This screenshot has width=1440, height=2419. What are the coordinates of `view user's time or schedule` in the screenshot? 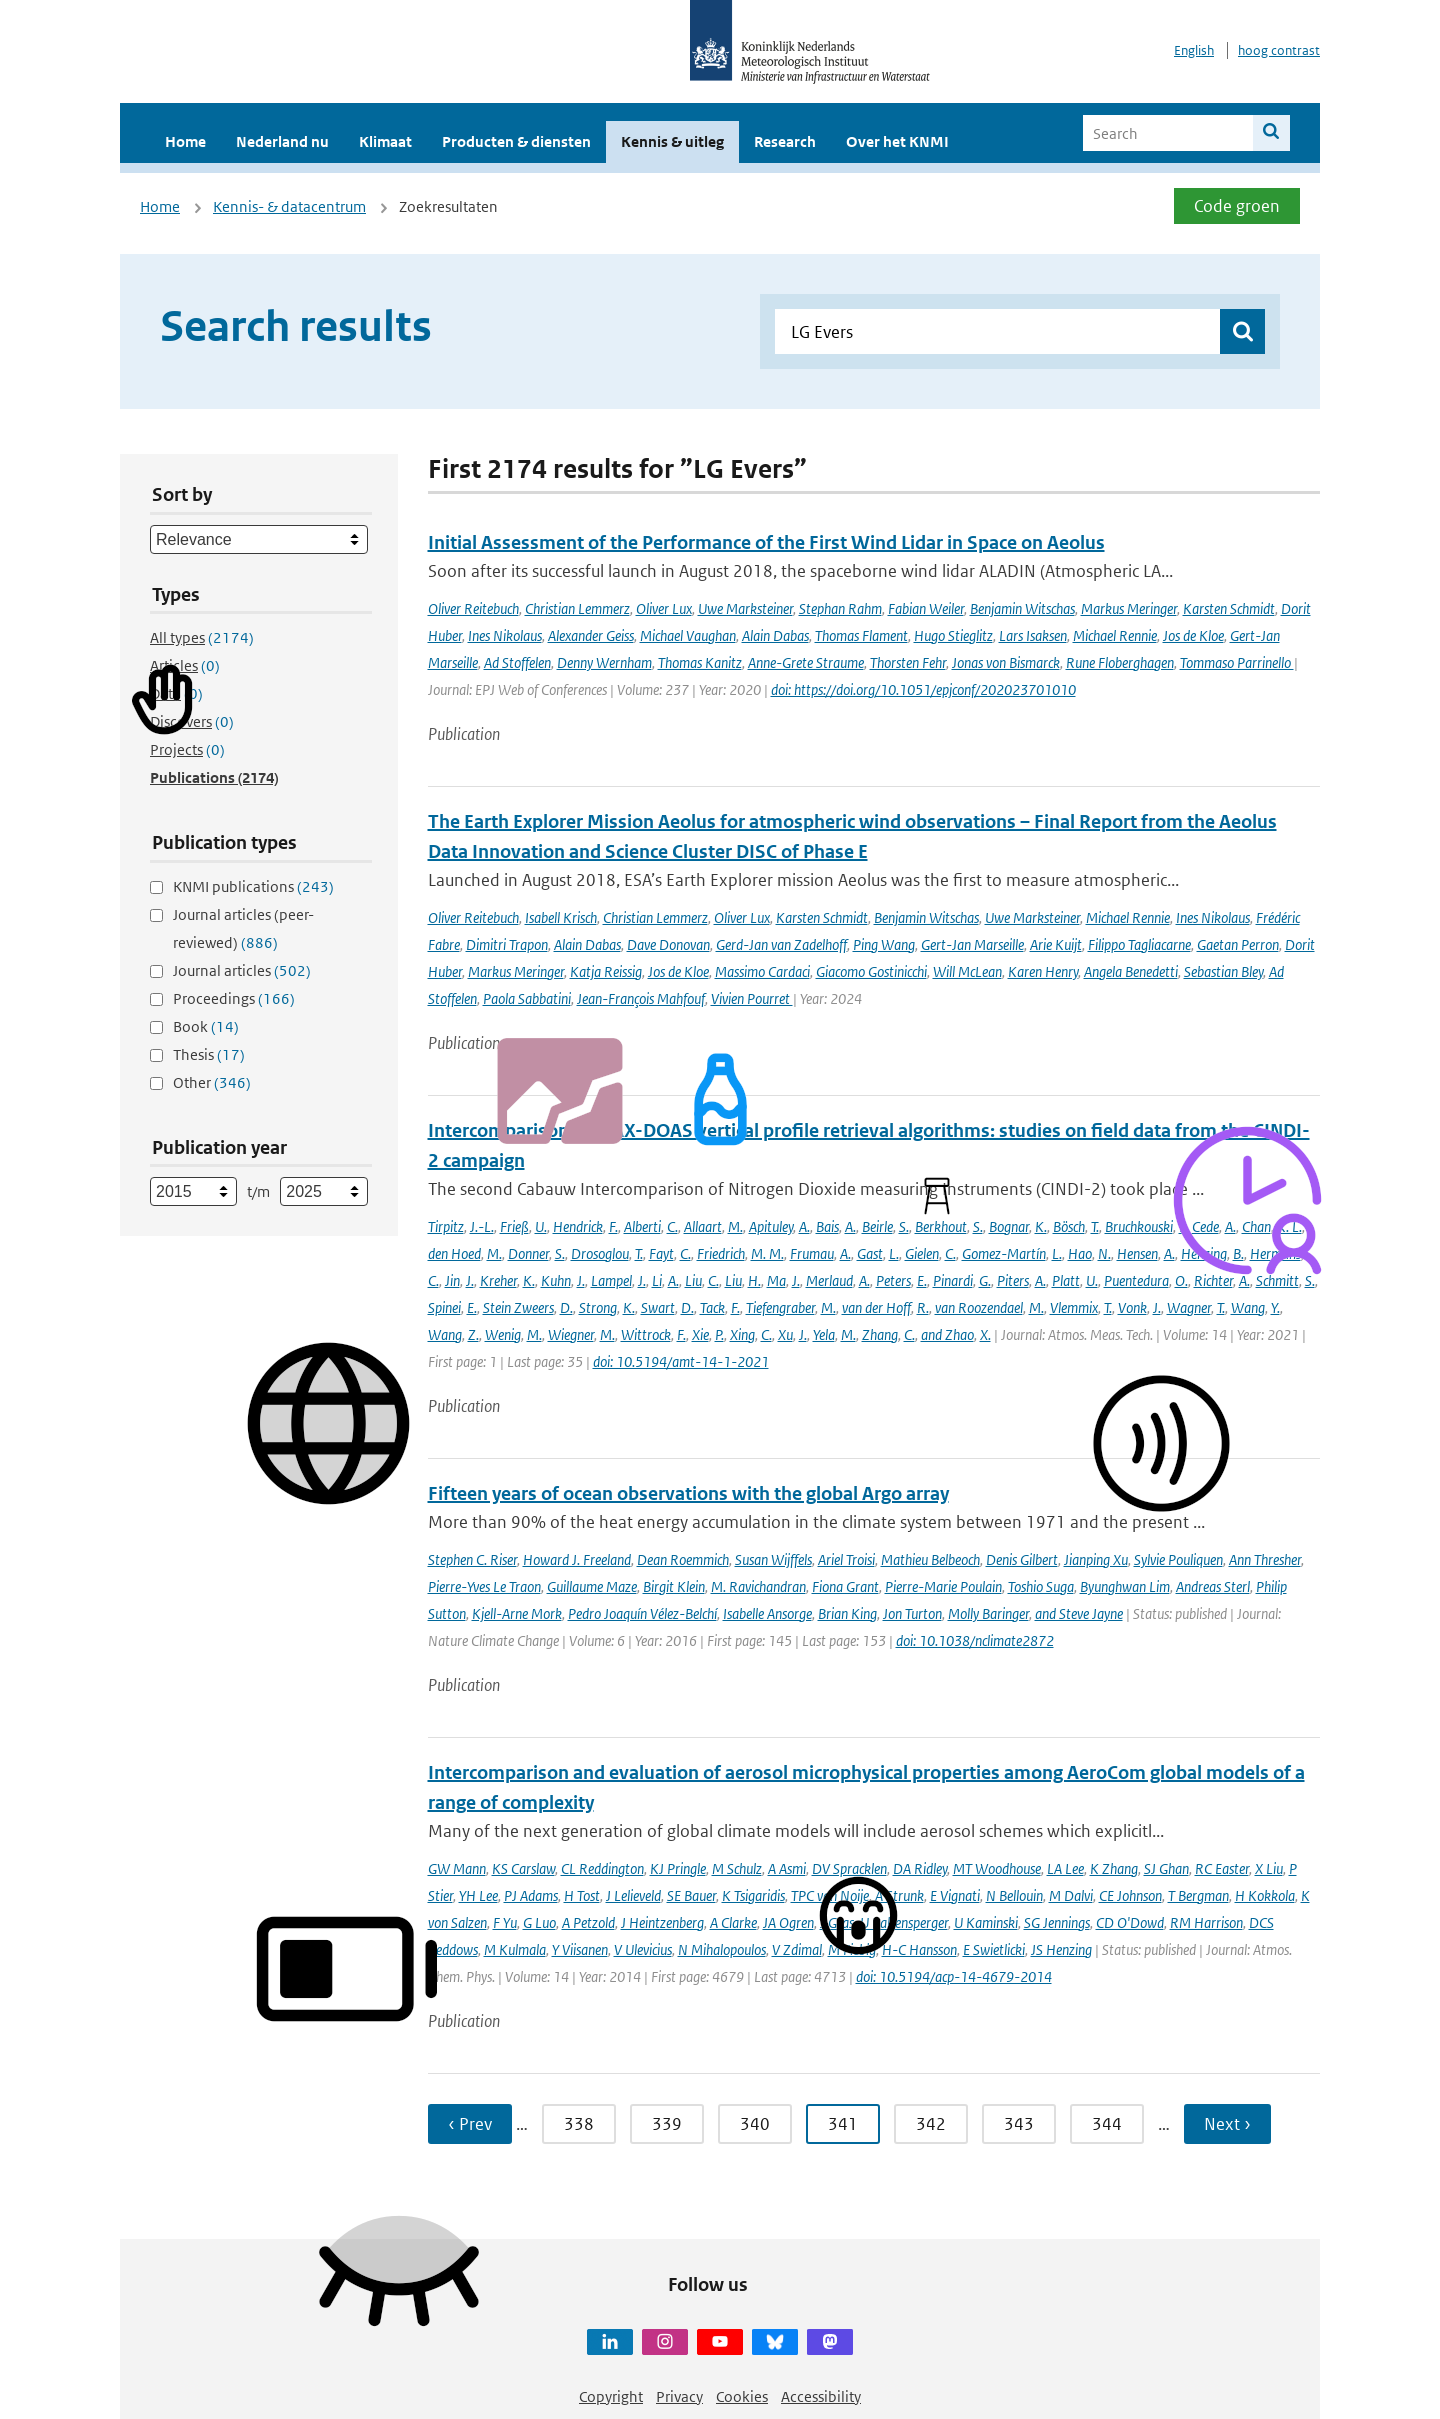 It's located at (1247, 1200).